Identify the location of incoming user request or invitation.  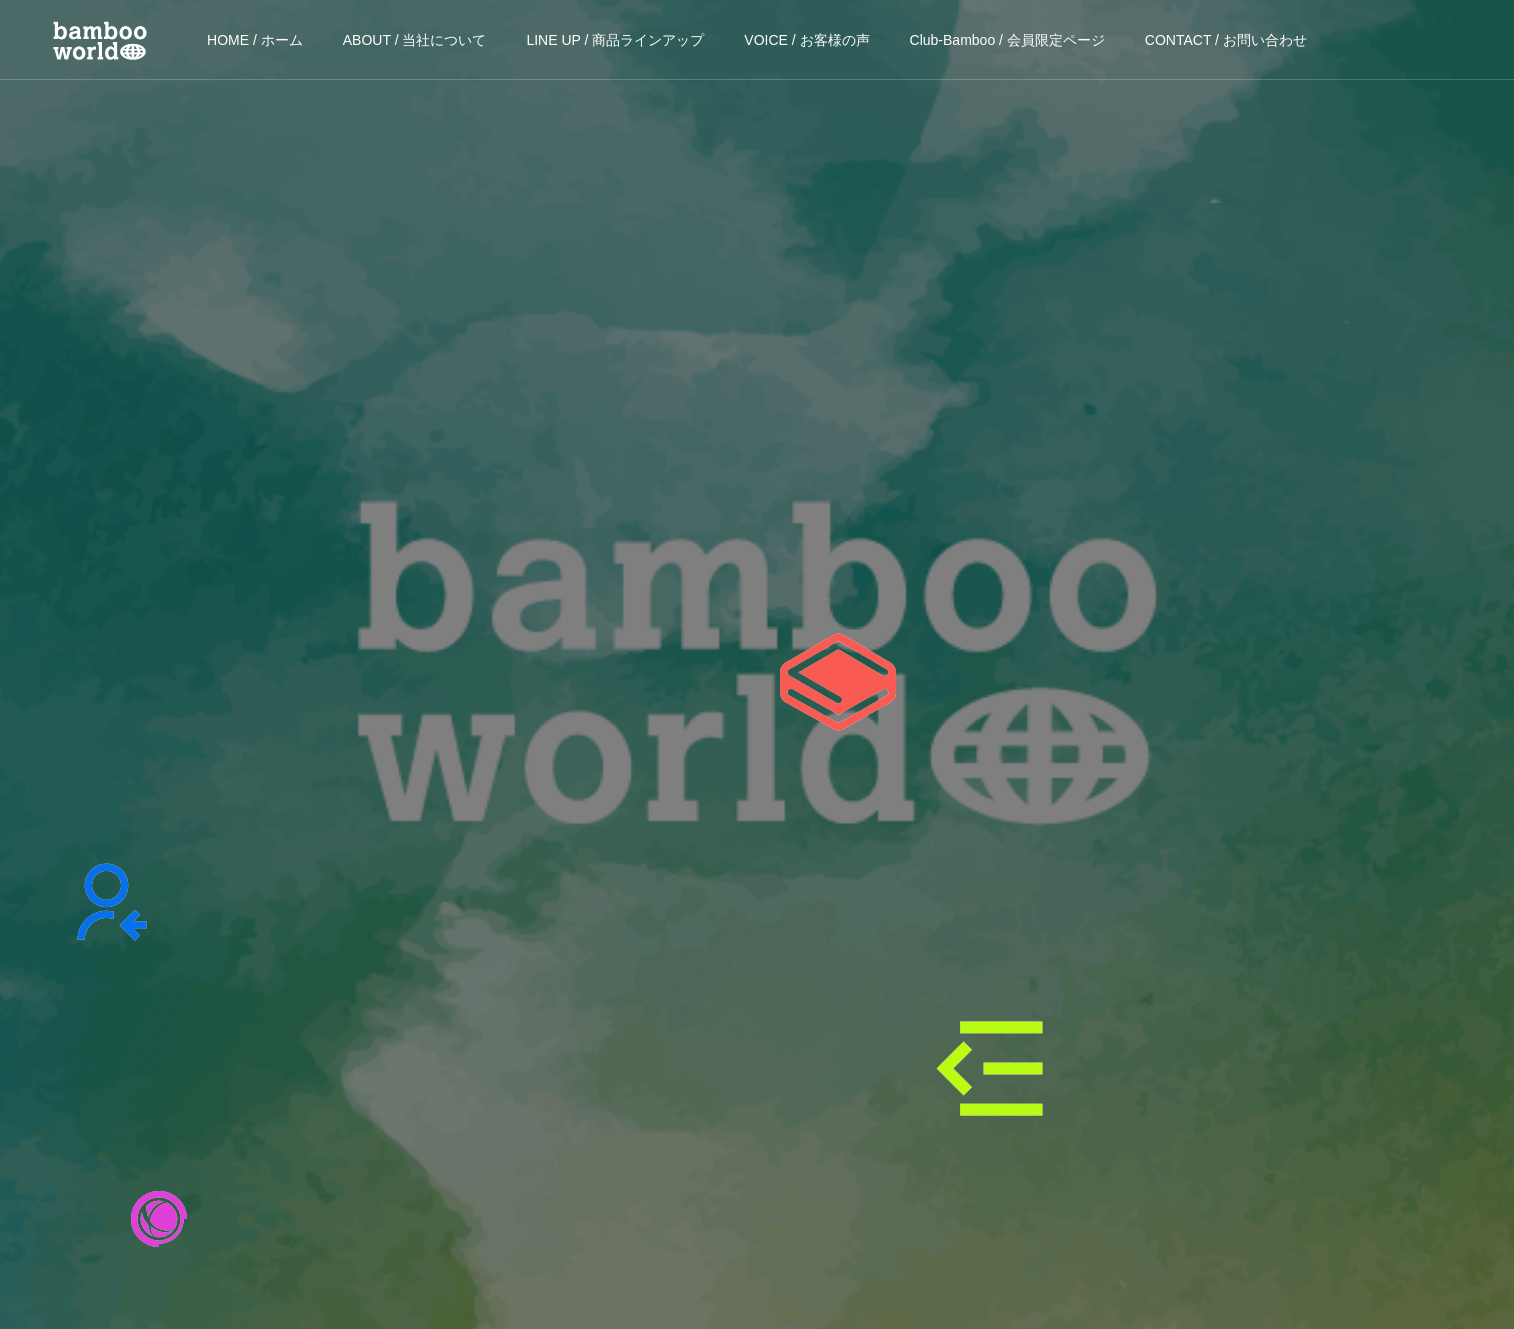
(106, 903).